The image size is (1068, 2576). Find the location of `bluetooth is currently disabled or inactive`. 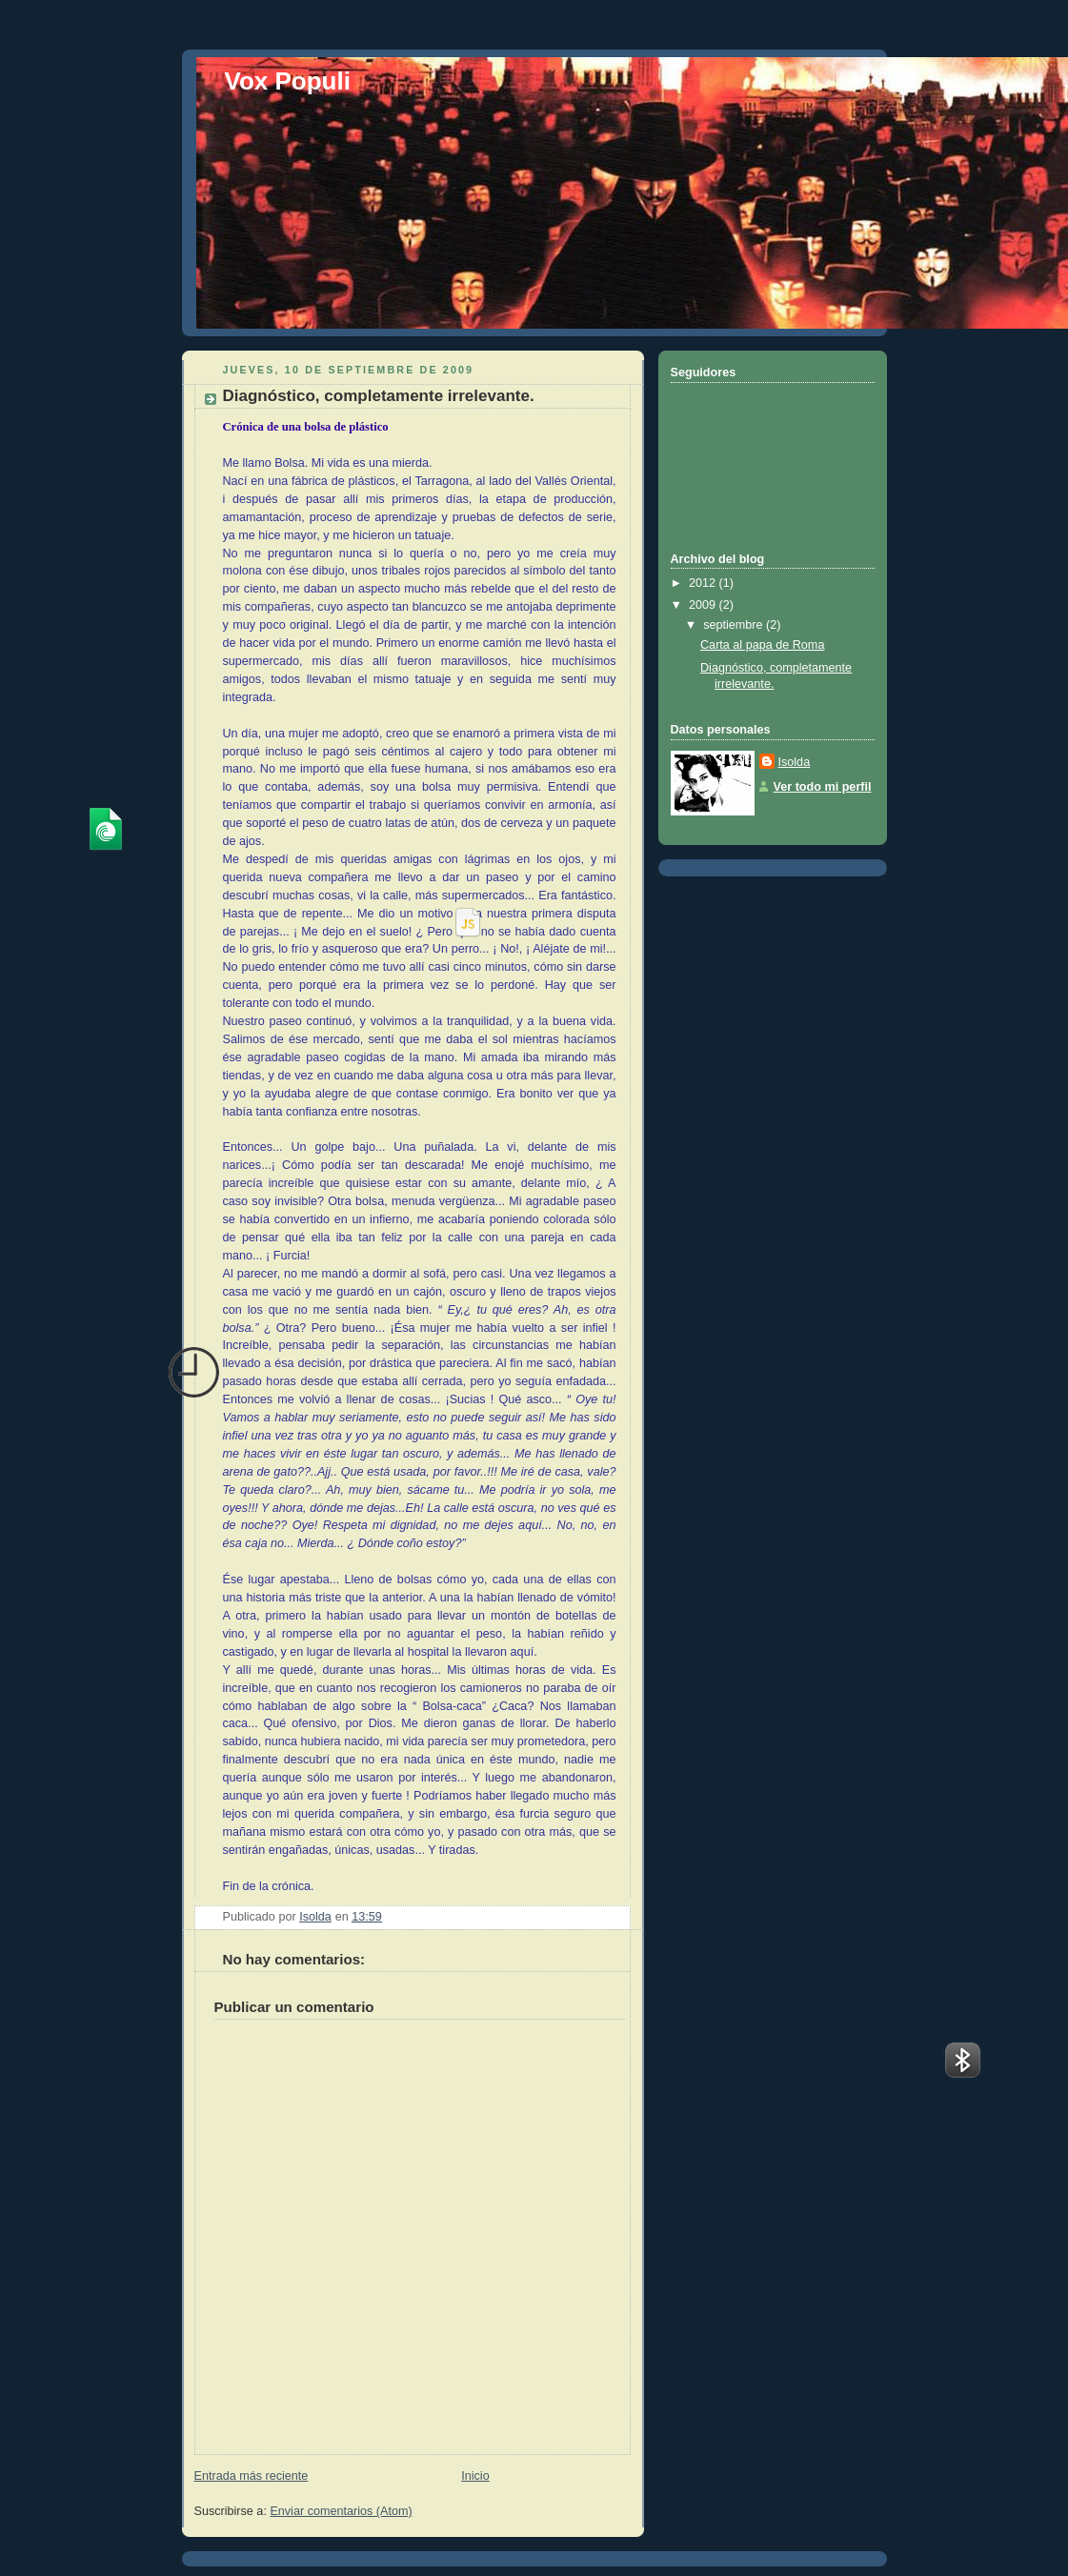

bluetooth is currently disabled or inactive is located at coordinates (962, 2060).